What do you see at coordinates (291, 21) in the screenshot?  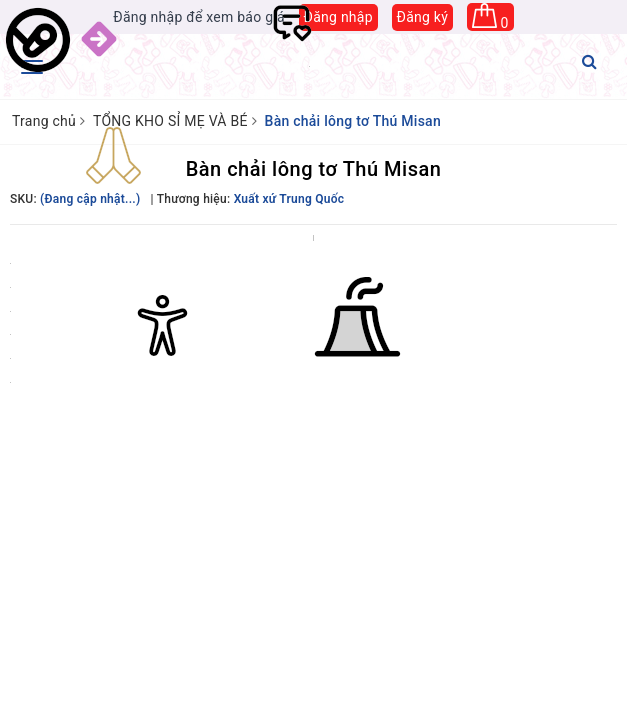 I see `view liked or favorited messages` at bounding box center [291, 21].